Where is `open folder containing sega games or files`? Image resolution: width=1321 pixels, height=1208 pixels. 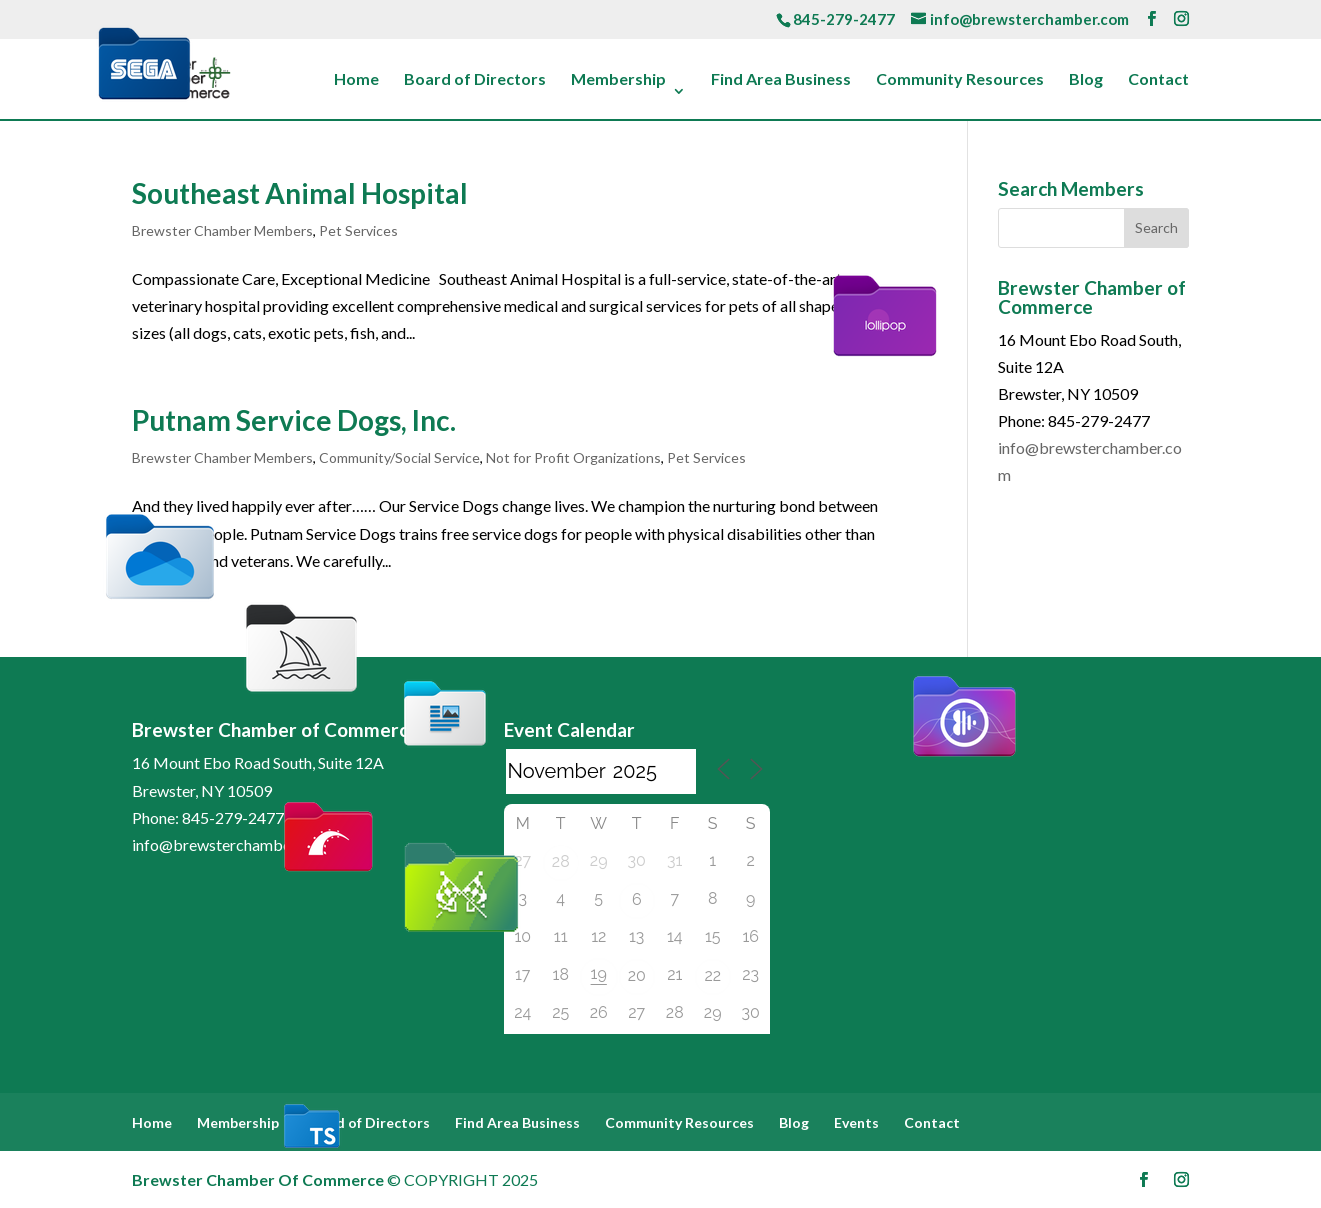
open folder containing sega games or files is located at coordinates (144, 66).